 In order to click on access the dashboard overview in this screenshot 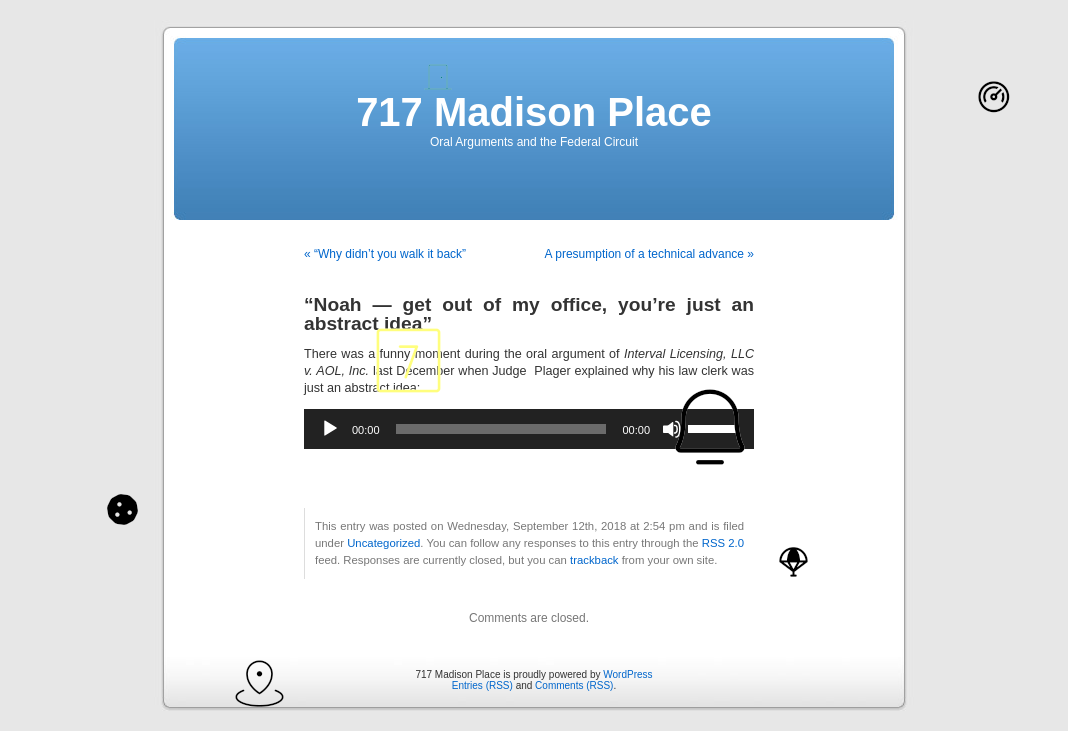, I will do `click(995, 98)`.